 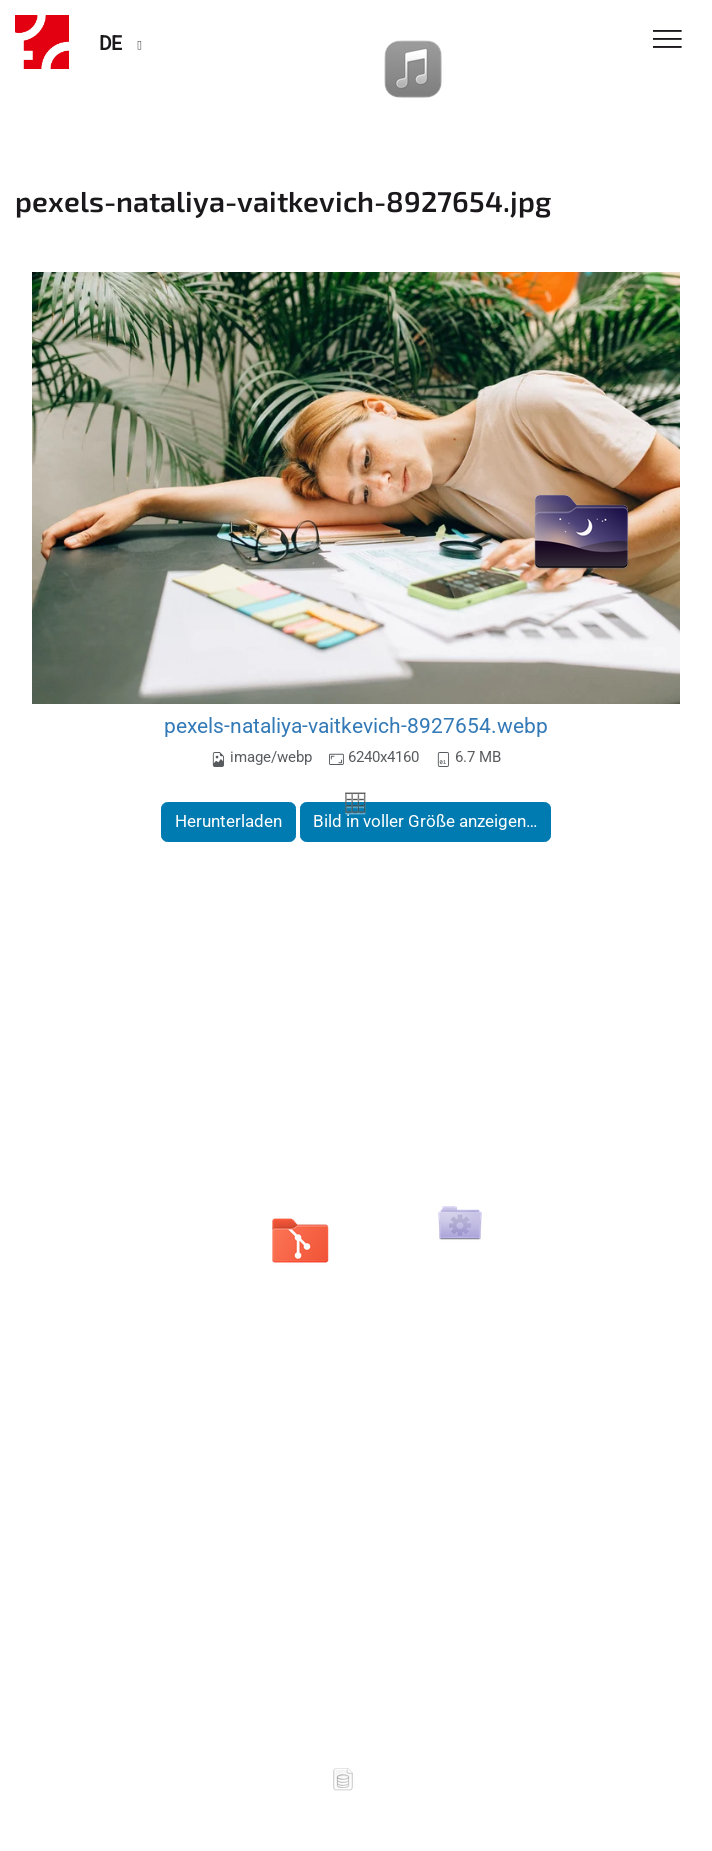 What do you see at coordinates (343, 1779) in the screenshot?
I see `open a database file` at bounding box center [343, 1779].